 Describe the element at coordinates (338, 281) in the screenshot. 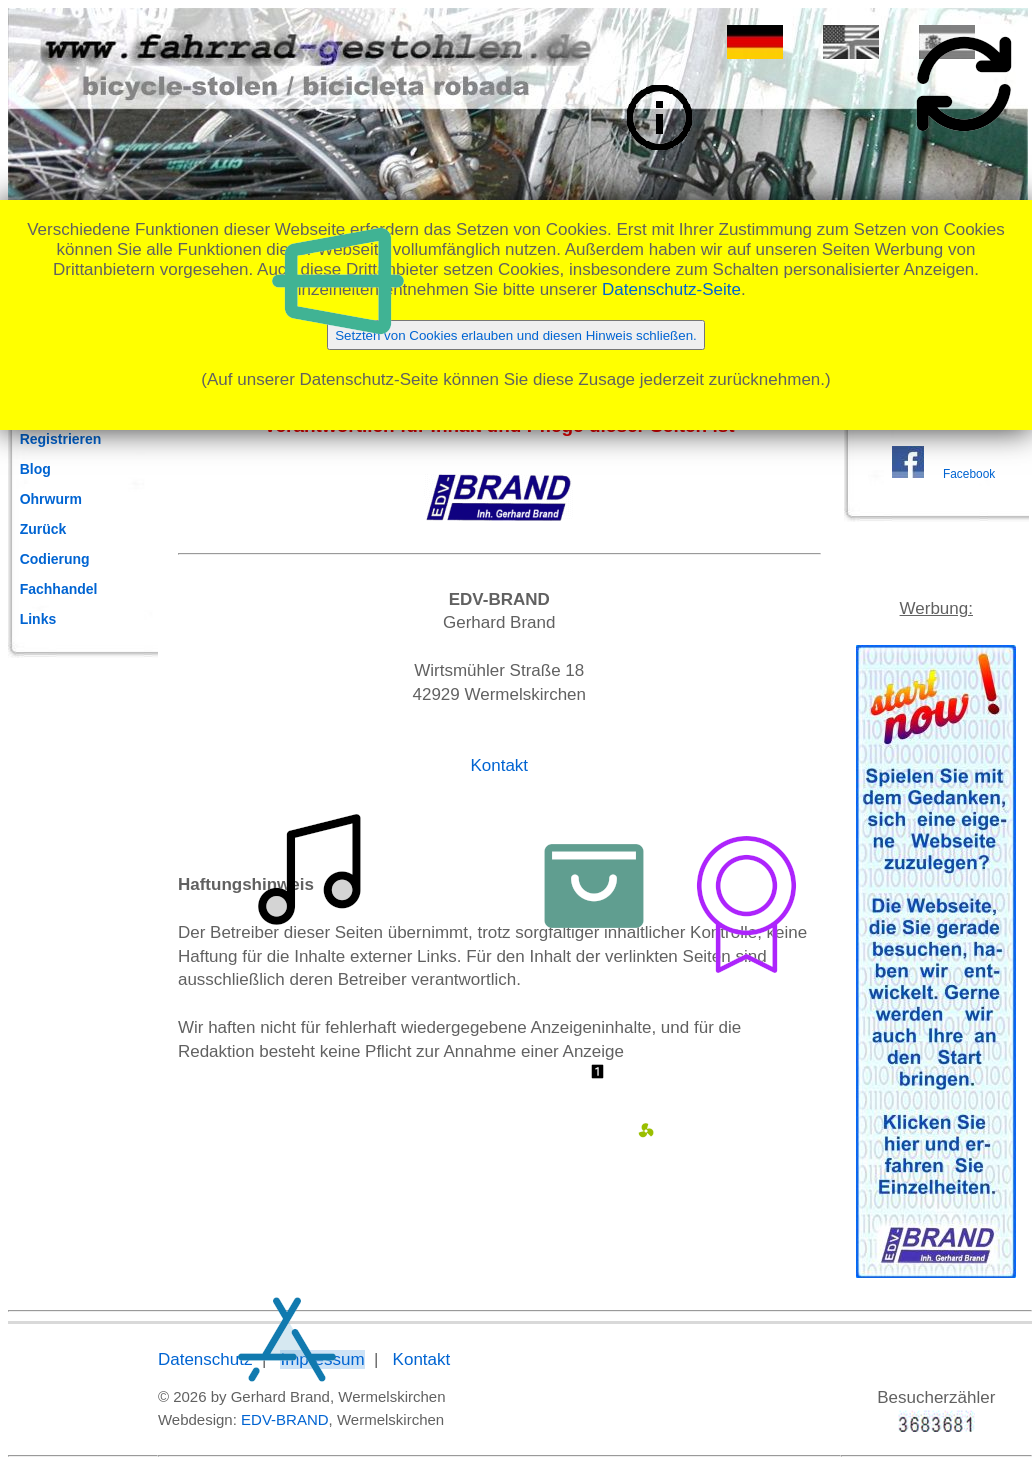

I see `adjust perspective or viewing angle` at that location.